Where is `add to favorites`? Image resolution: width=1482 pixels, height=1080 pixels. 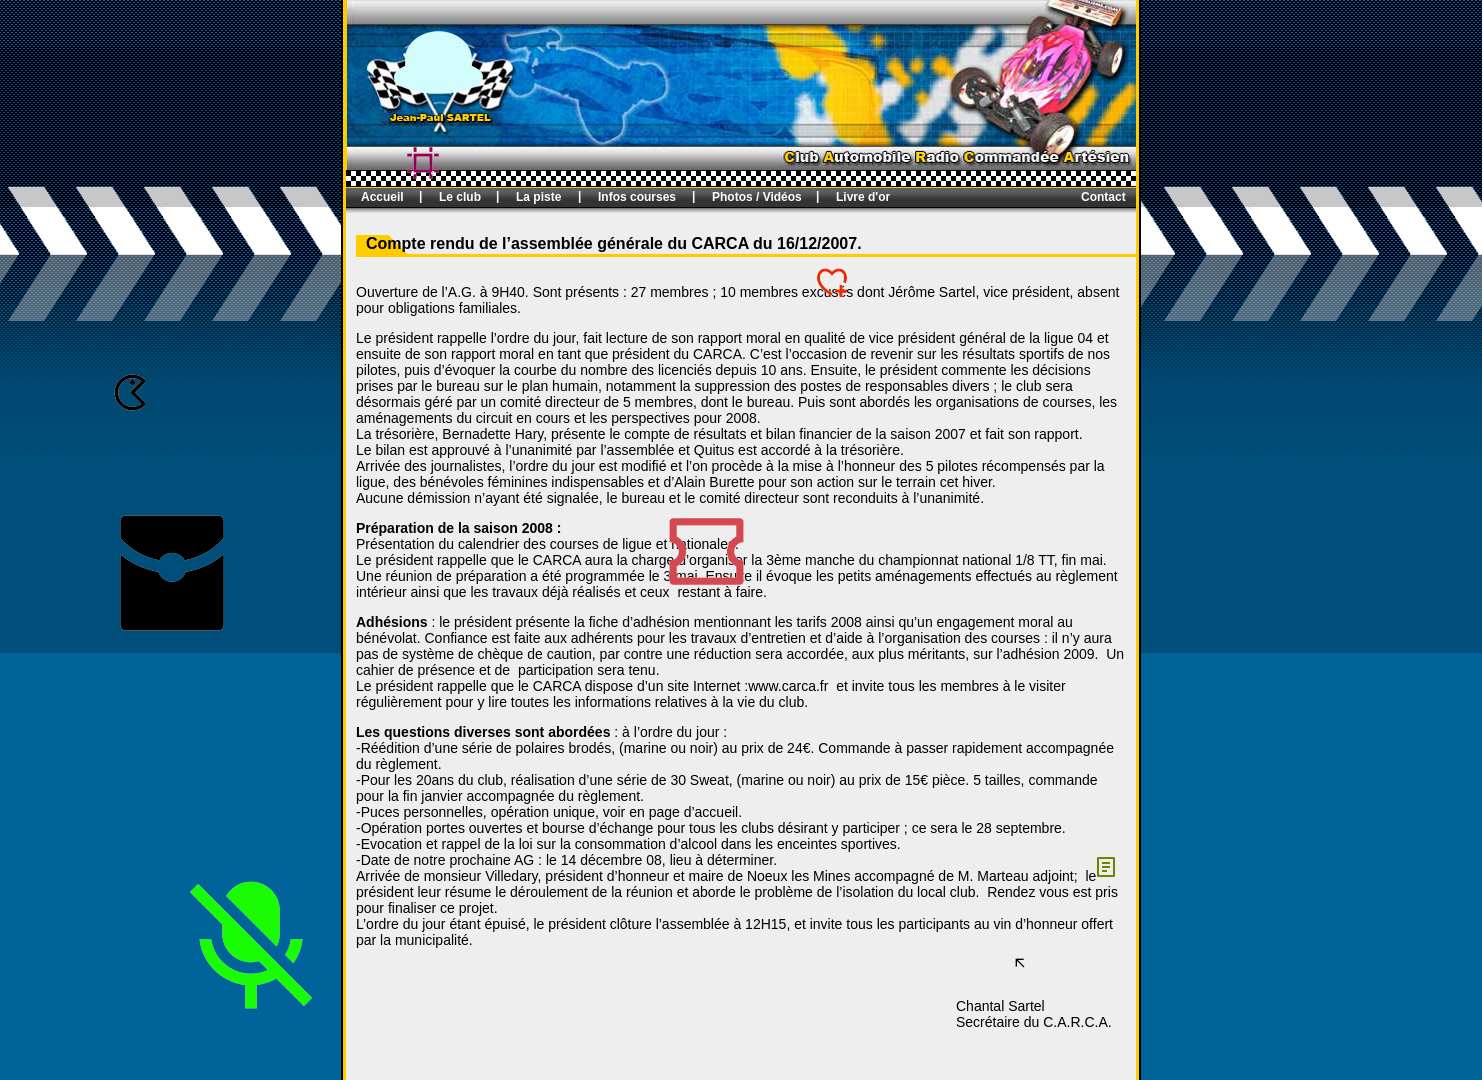
add to favorites is located at coordinates (832, 282).